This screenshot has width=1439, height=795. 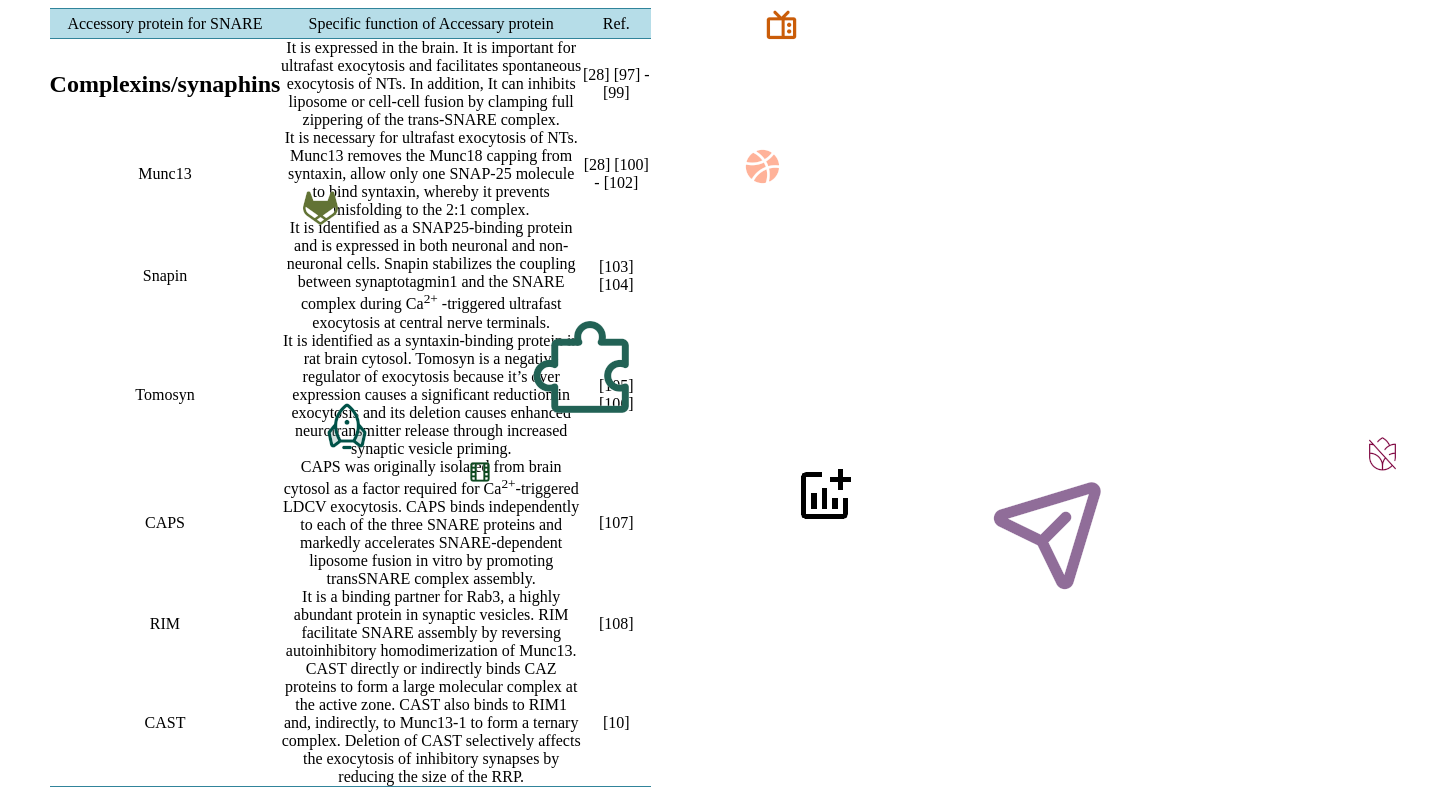 What do you see at coordinates (480, 472) in the screenshot?
I see `access video or movie content` at bounding box center [480, 472].